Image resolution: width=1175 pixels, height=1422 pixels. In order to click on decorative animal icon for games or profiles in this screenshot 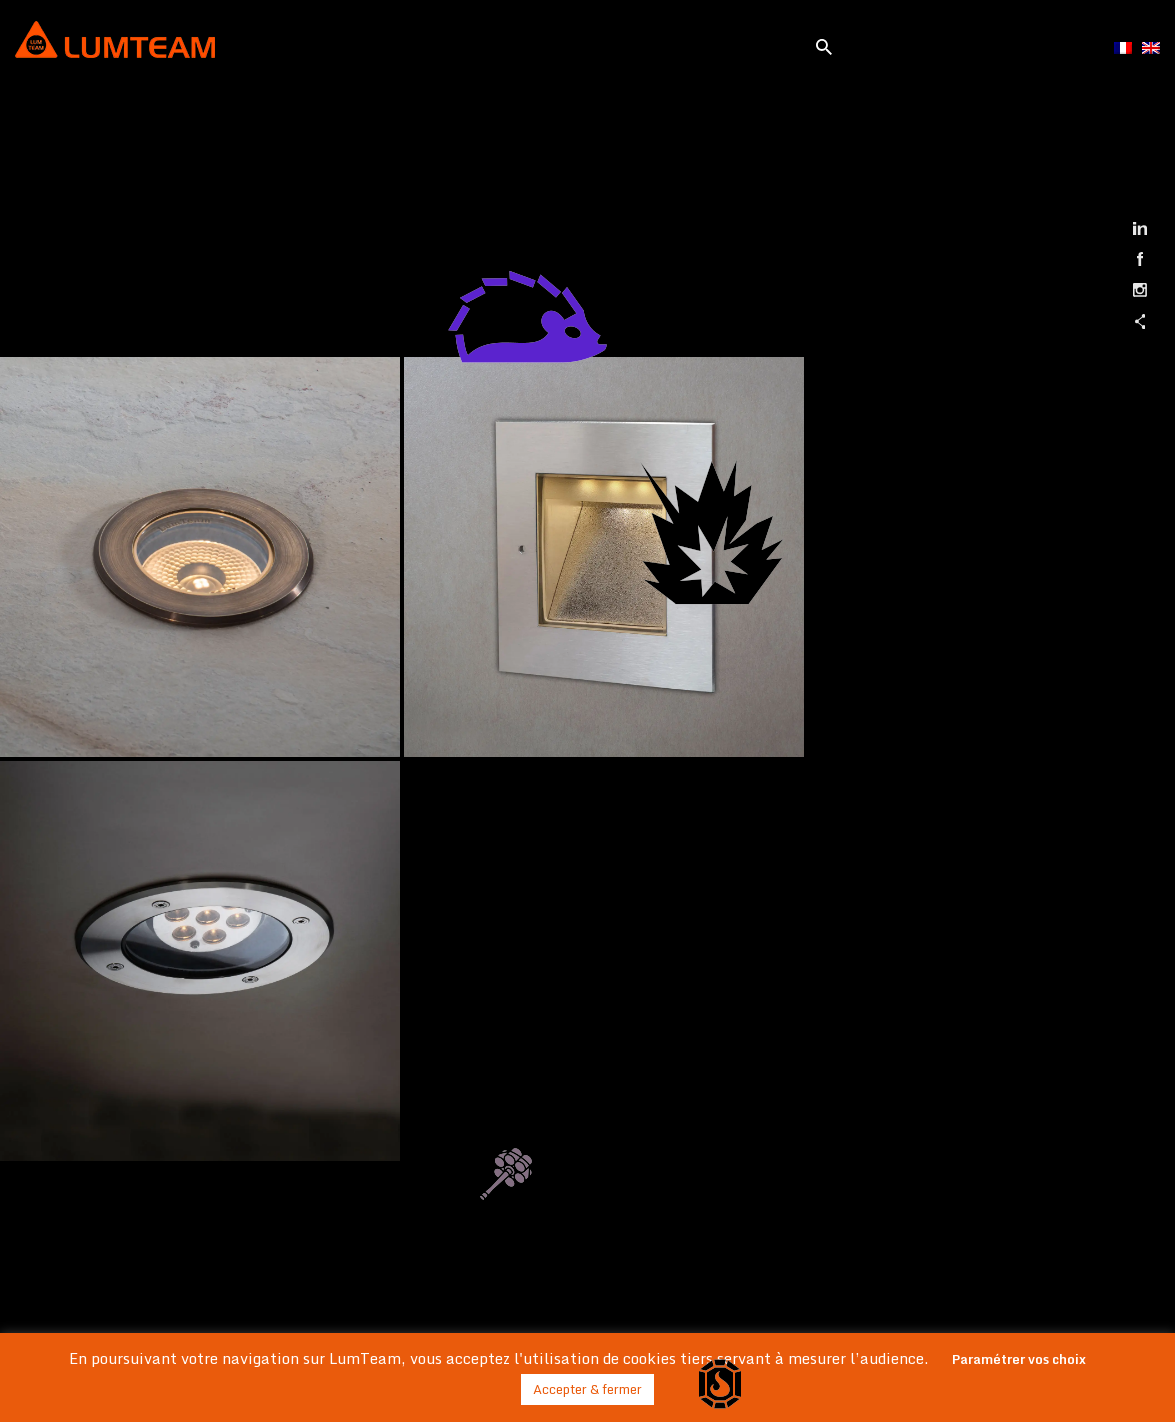, I will do `click(527, 317)`.